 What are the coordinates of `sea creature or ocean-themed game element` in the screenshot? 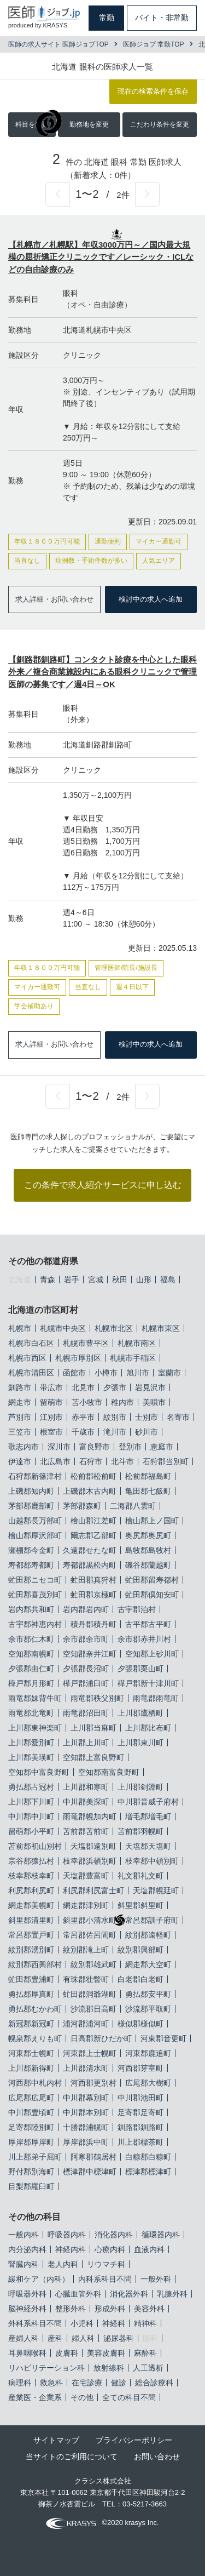 It's located at (116, 234).